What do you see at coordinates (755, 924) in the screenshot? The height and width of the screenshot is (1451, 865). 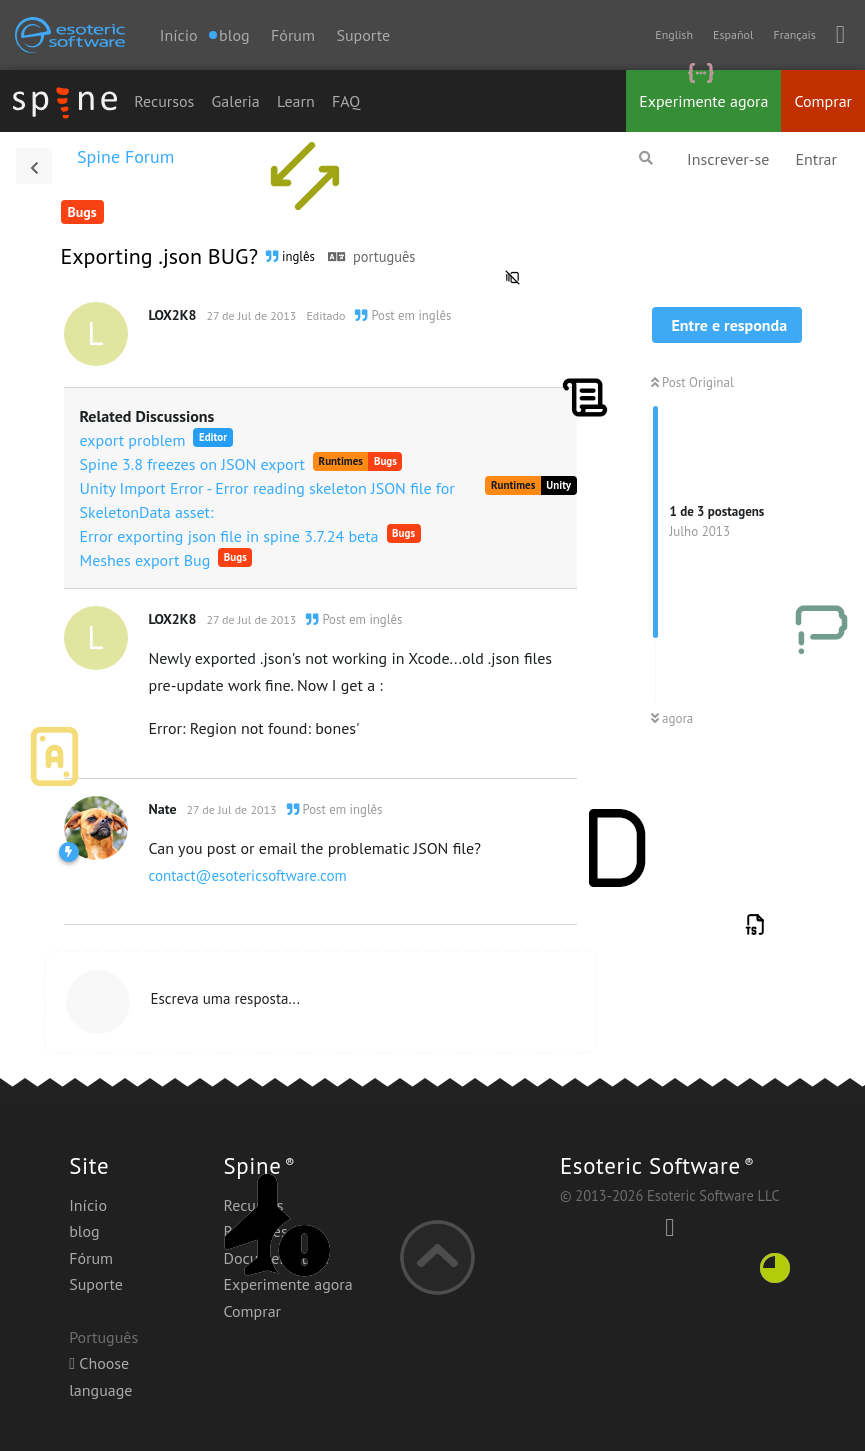 I see `indicates a TypeScript file` at bounding box center [755, 924].